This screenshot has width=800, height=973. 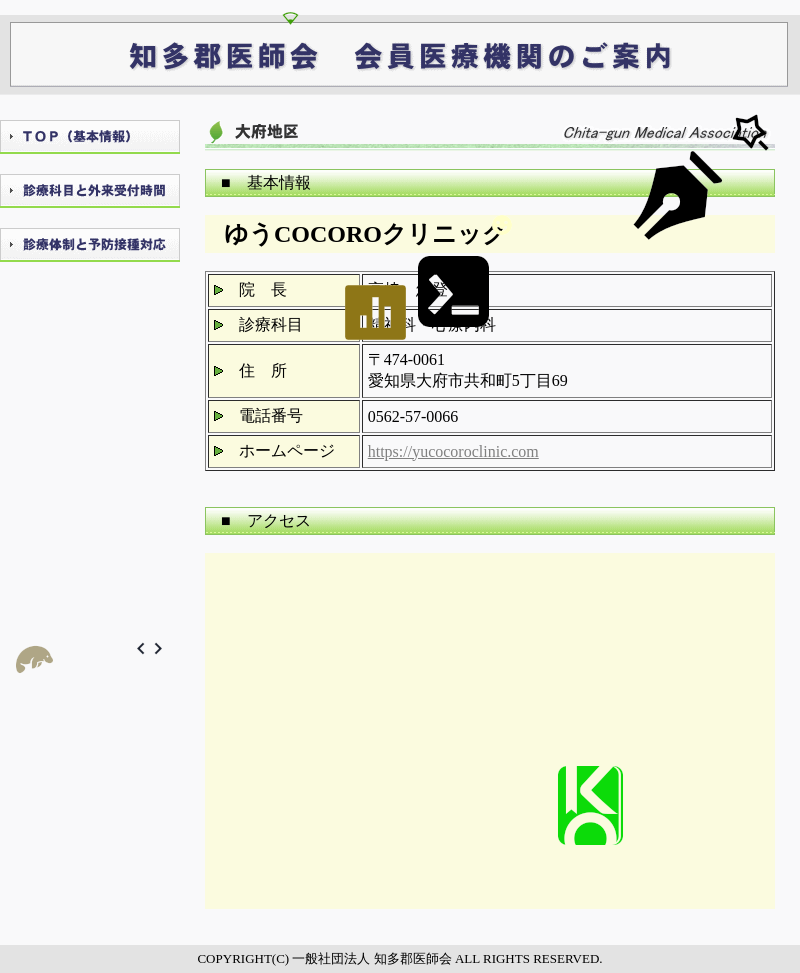 I want to click on indicates weak wifi signal strength, so click(x=290, y=18).